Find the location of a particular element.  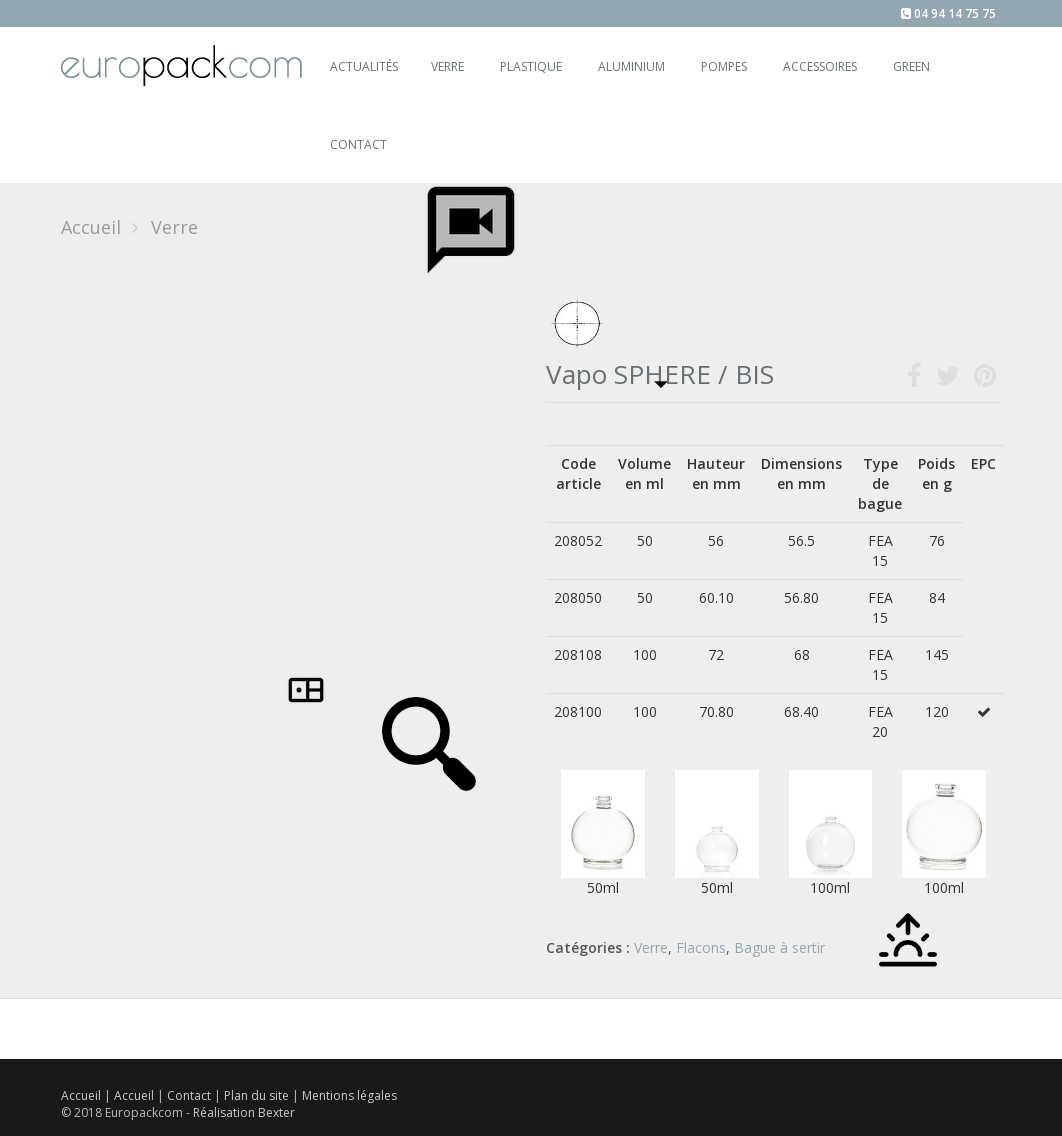

view nearby bento or lunch spots is located at coordinates (306, 690).